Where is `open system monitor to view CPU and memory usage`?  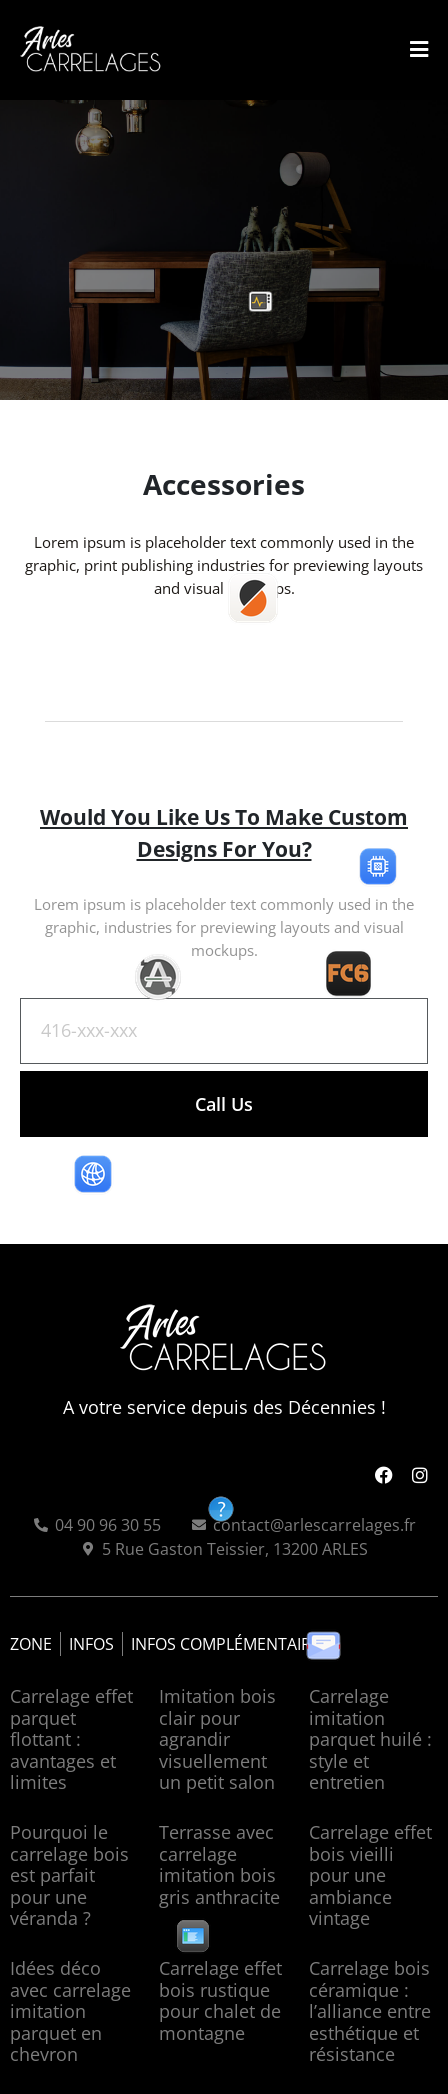 open system monitor to view CPU and memory usage is located at coordinates (260, 301).